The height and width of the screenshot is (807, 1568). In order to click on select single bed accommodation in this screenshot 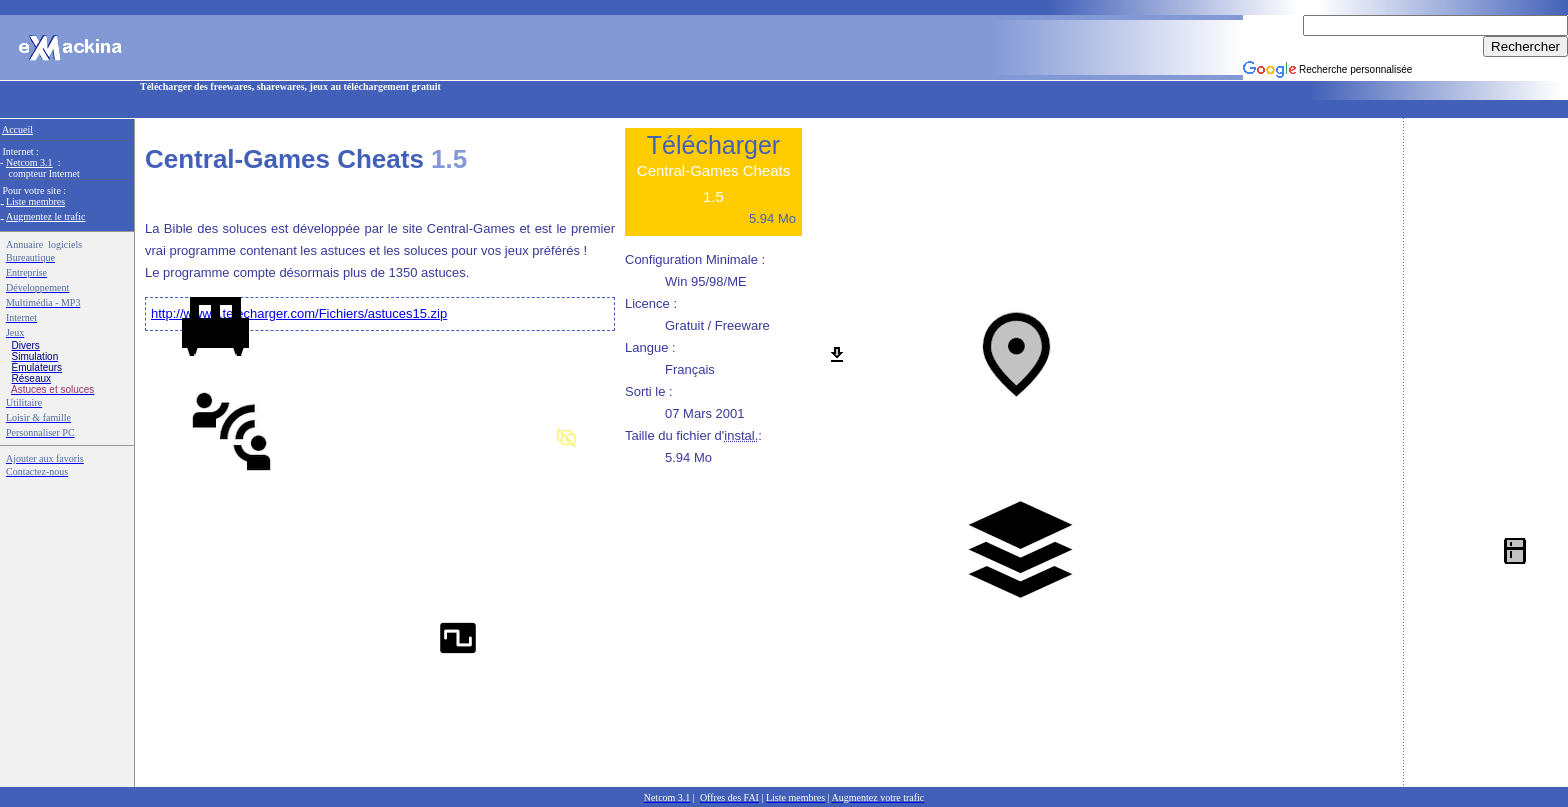, I will do `click(215, 326)`.